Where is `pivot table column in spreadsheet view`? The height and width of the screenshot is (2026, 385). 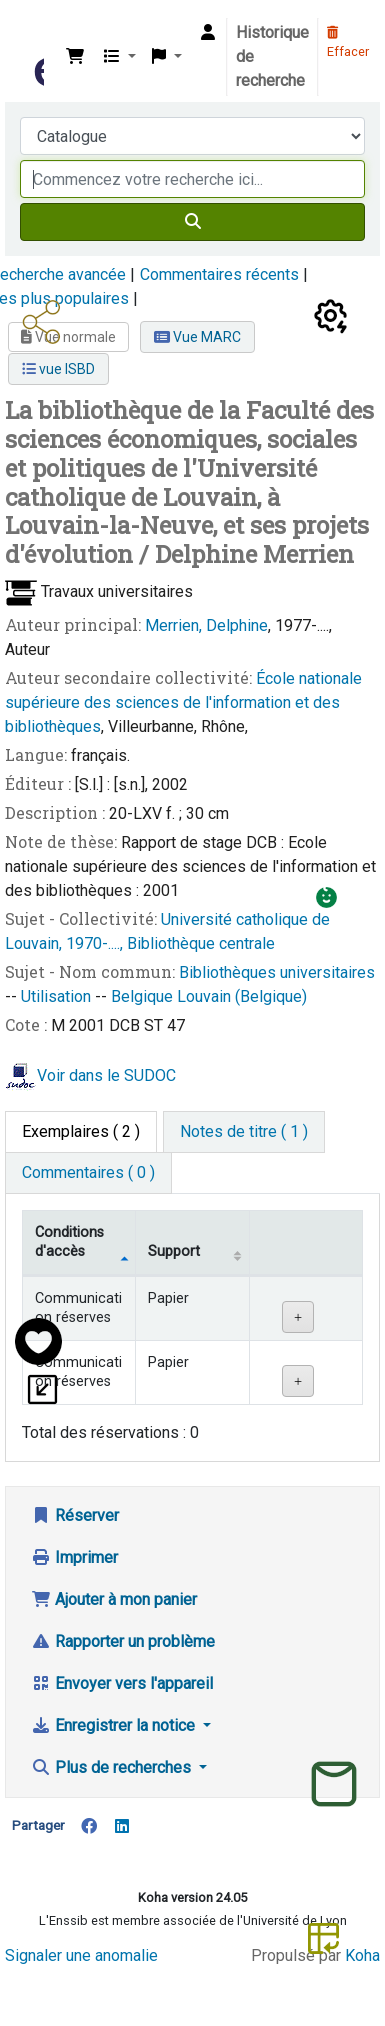 pivot table column in spreadsheet view is located at coordinates (323, 1938).